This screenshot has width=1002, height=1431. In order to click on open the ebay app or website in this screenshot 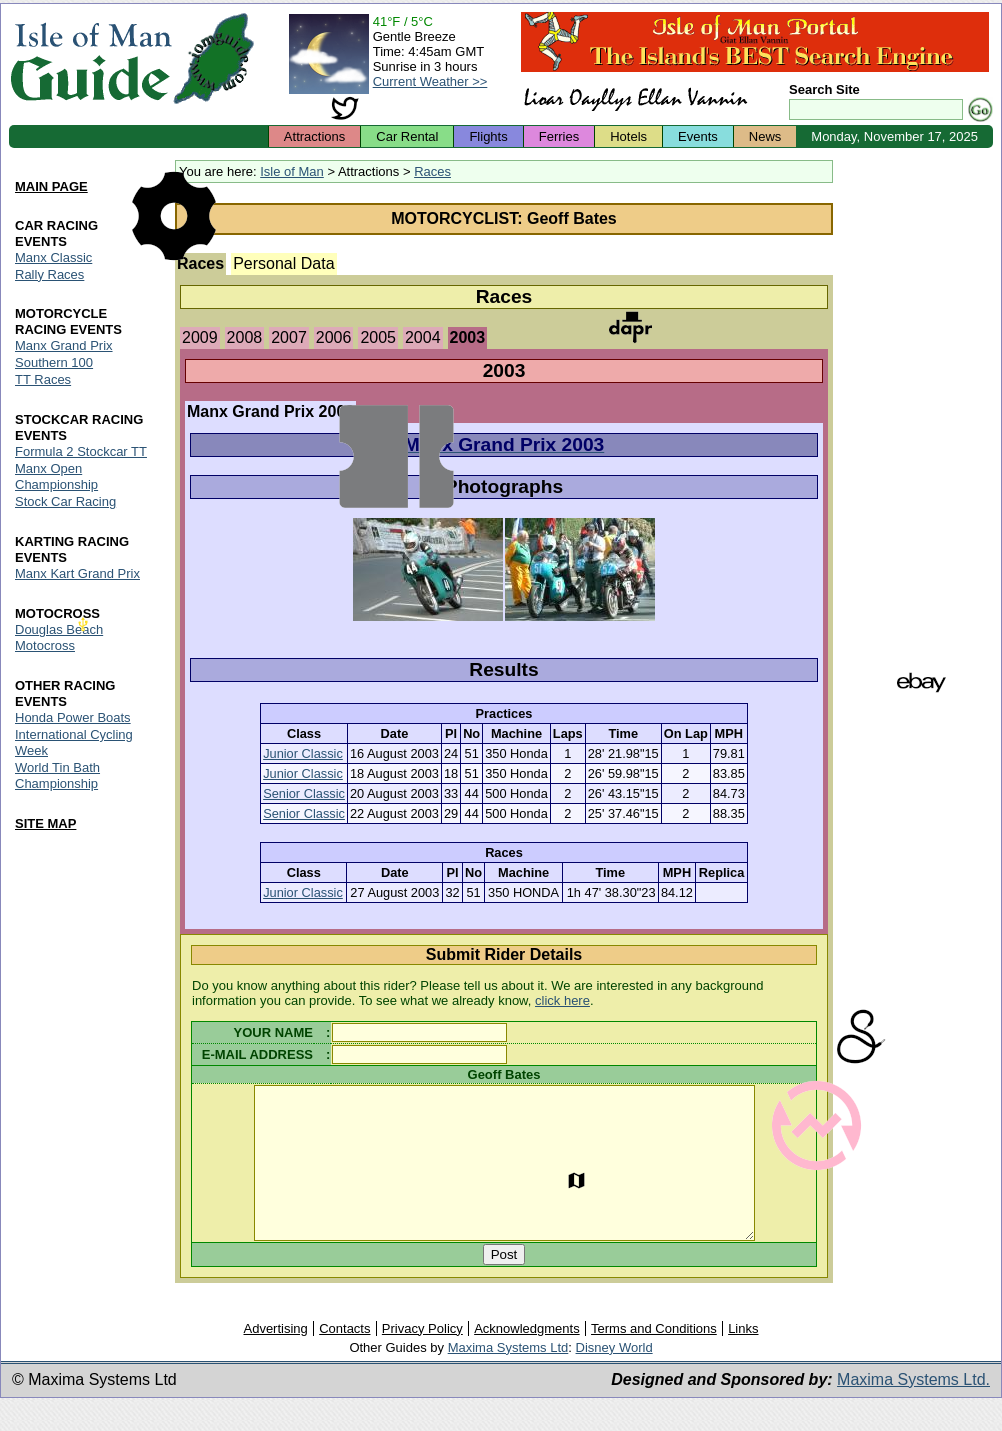, I will do `click(921, 682)`.